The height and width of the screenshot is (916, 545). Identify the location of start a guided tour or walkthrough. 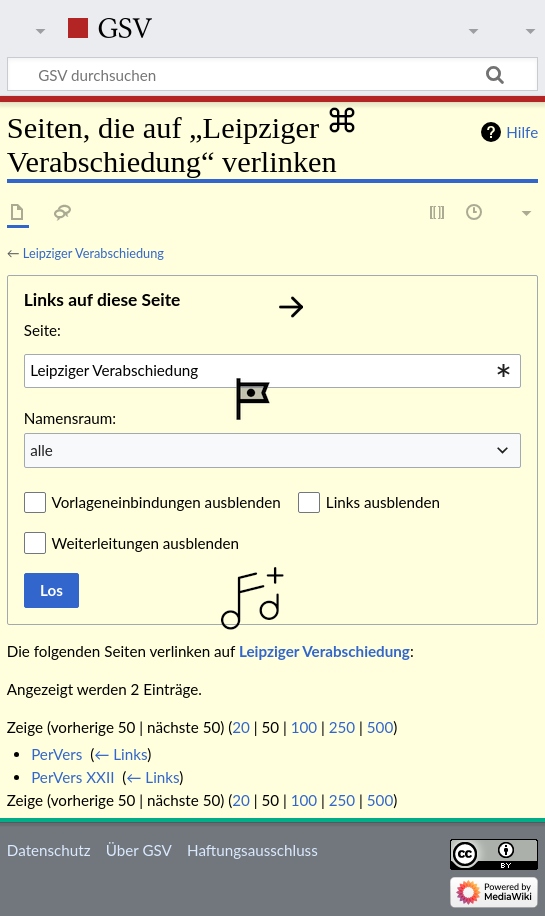
(251, 399).